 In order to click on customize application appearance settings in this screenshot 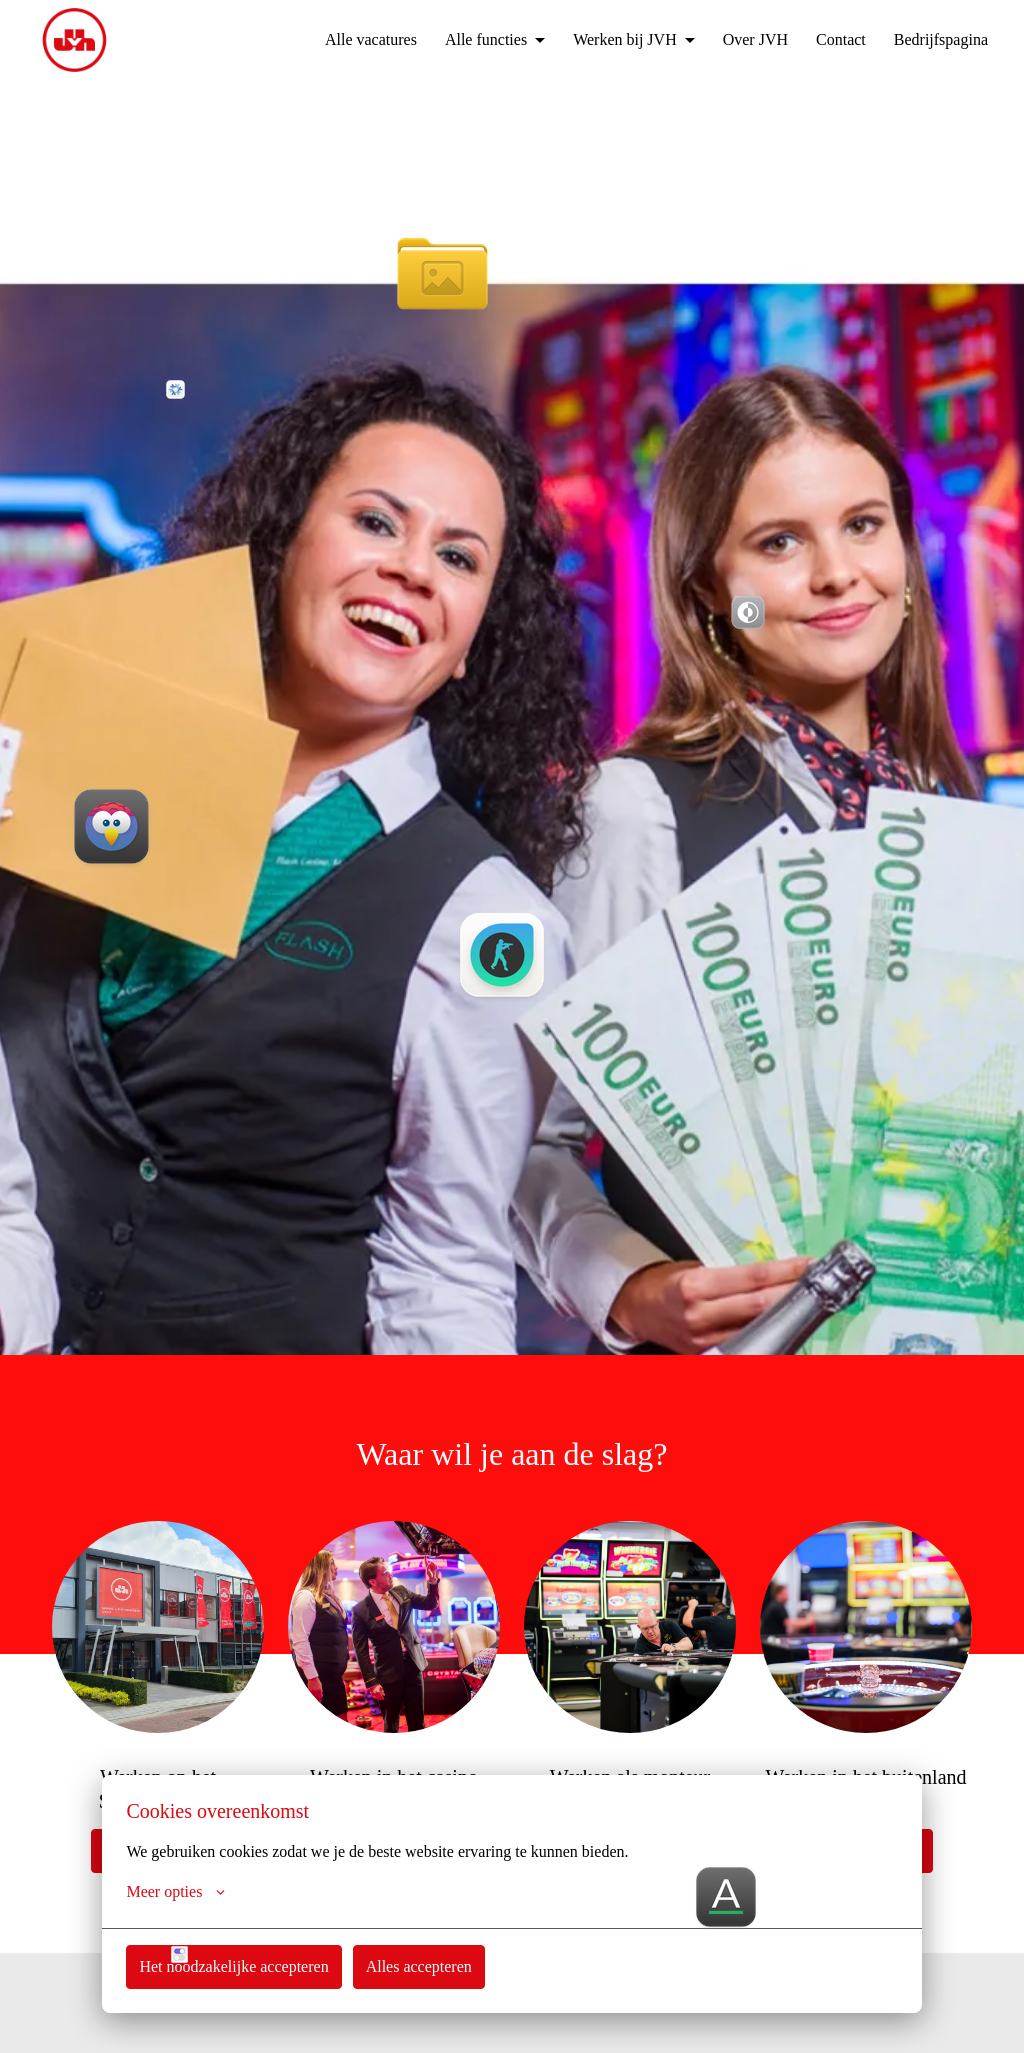, I will do `click(748, 613)`.